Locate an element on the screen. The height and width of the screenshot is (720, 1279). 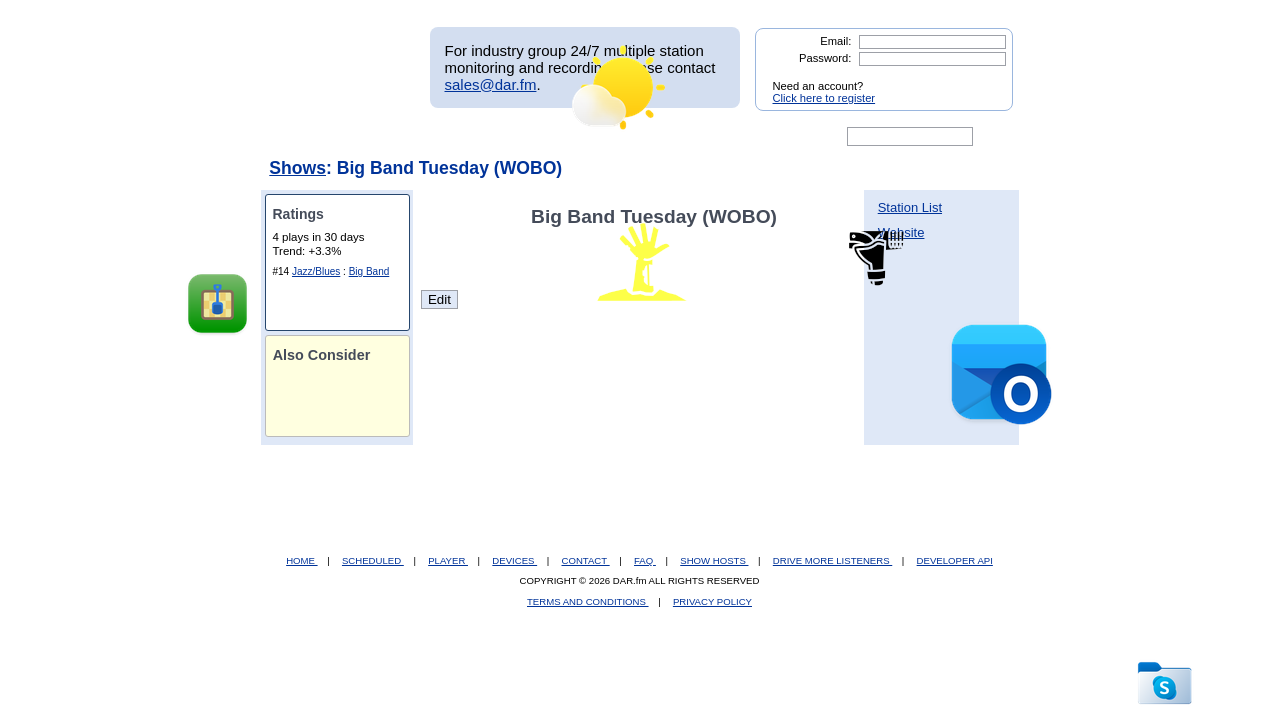
activate necromancer ability is located at coordinates (642, 256).